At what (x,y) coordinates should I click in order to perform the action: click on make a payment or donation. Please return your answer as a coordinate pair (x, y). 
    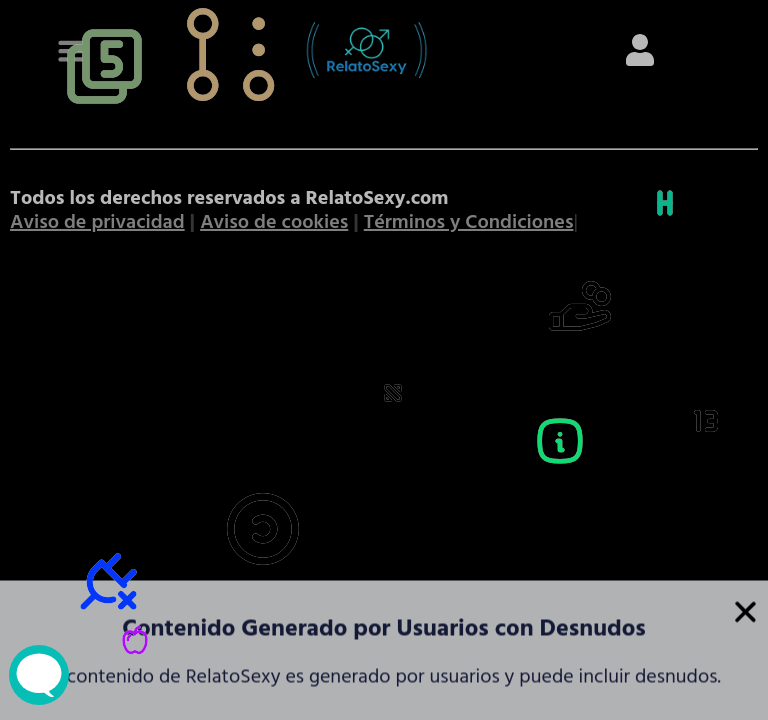
    Looking at the image, I should click on (582, 308).